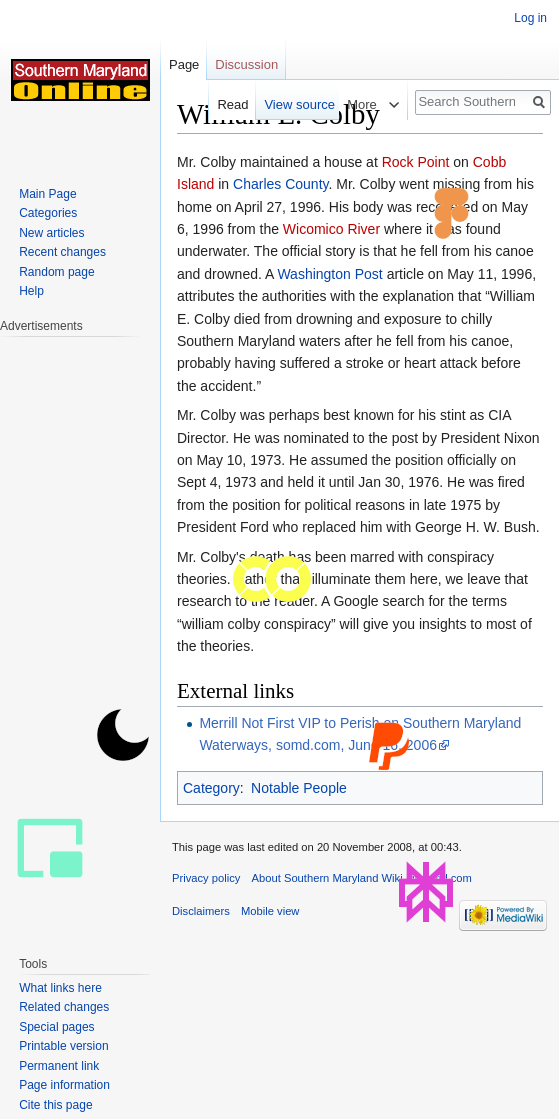  I want to click on pay with PayPal, so click(389, 745).